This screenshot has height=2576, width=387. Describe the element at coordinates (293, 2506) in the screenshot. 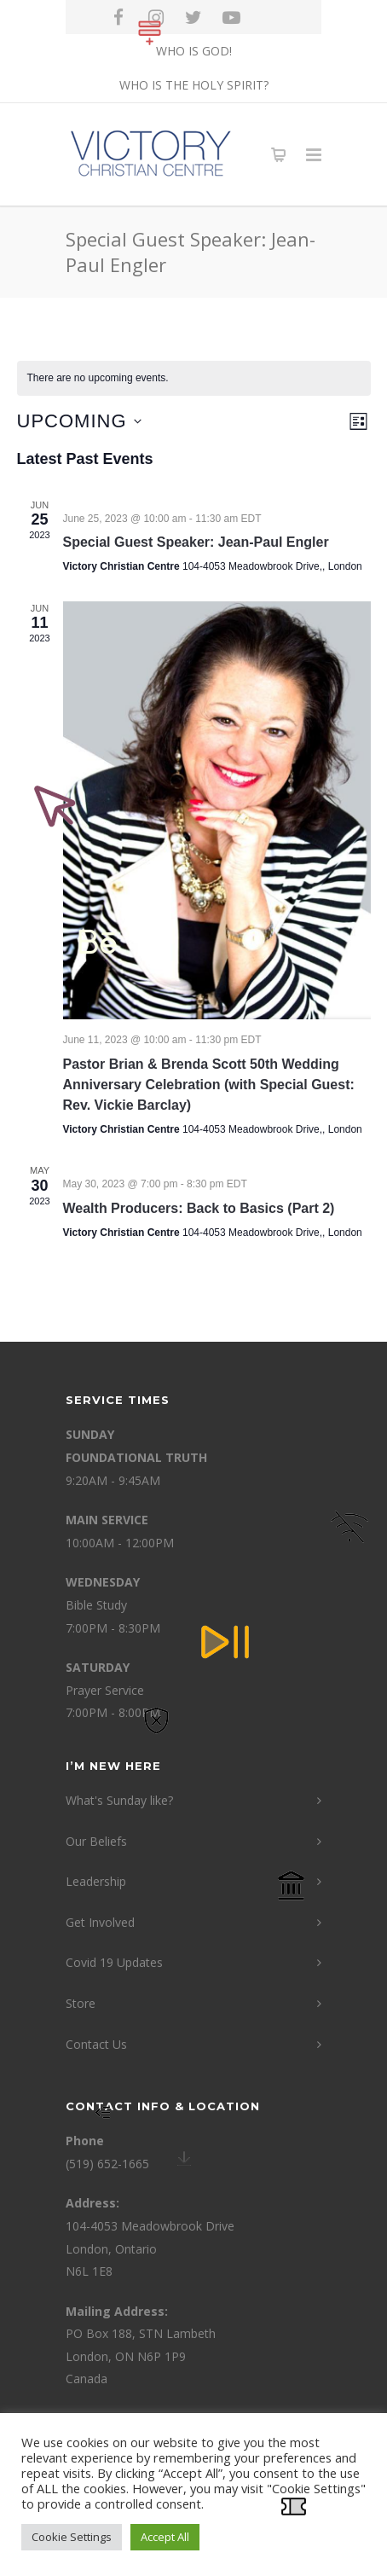

I see `view your tickets or passes` at that location.